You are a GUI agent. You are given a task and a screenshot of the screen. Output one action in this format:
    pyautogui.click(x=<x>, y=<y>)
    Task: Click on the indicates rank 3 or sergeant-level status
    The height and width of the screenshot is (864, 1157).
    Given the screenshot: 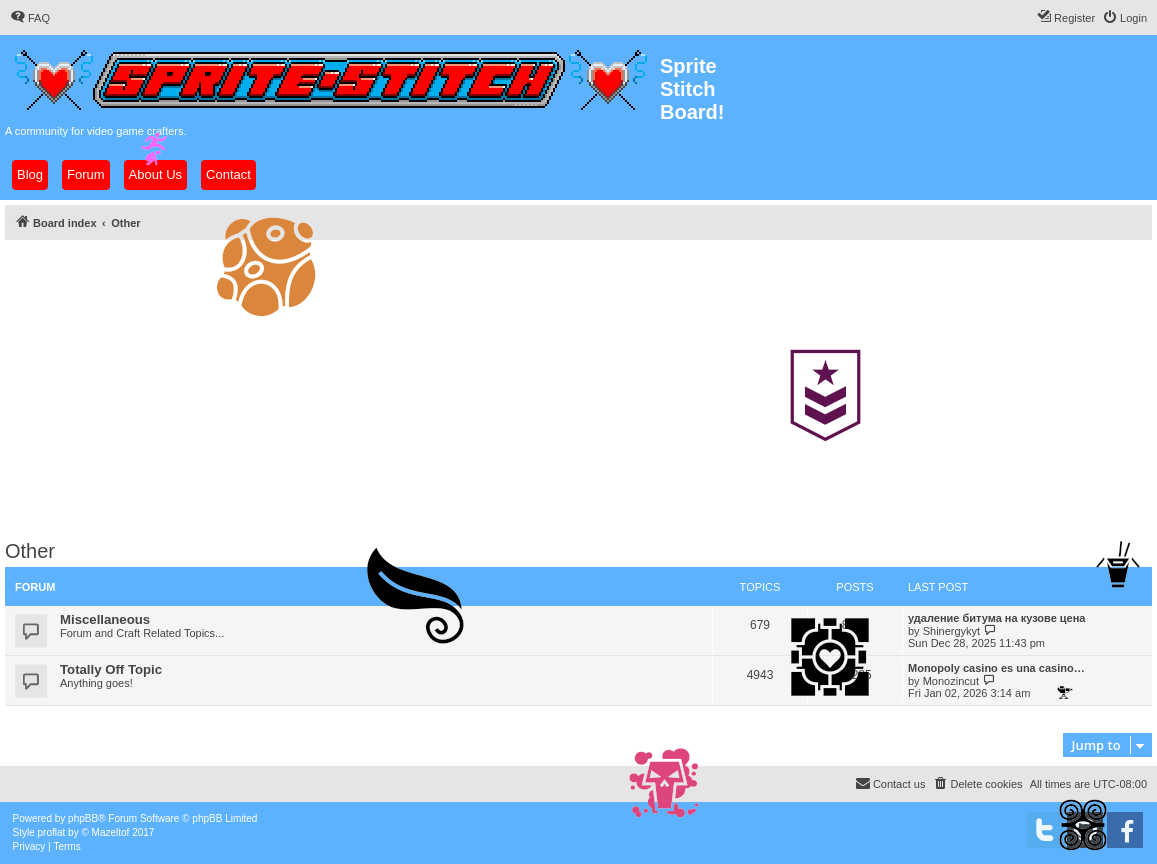 What is the action you would take?
    pyautogui.click(x=825, y=395)
    